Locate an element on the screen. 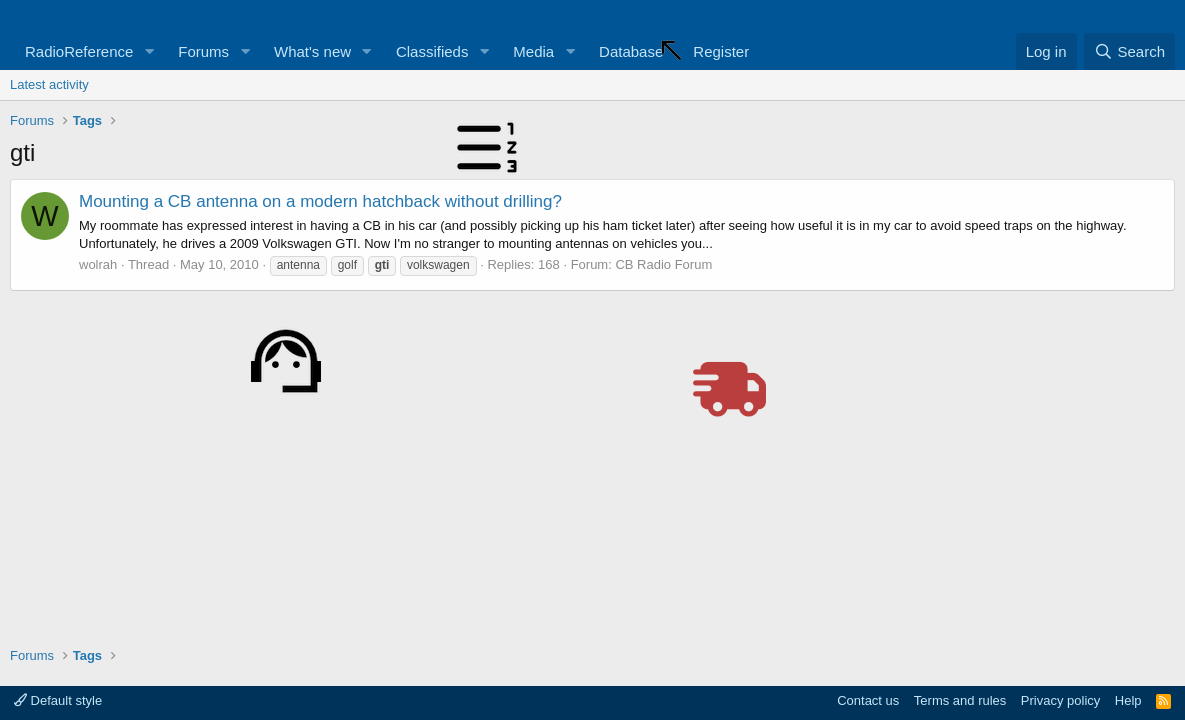 This screenshot has height=720, width=1185. navigate to the northwest direction is located at coordinates (671, 50).